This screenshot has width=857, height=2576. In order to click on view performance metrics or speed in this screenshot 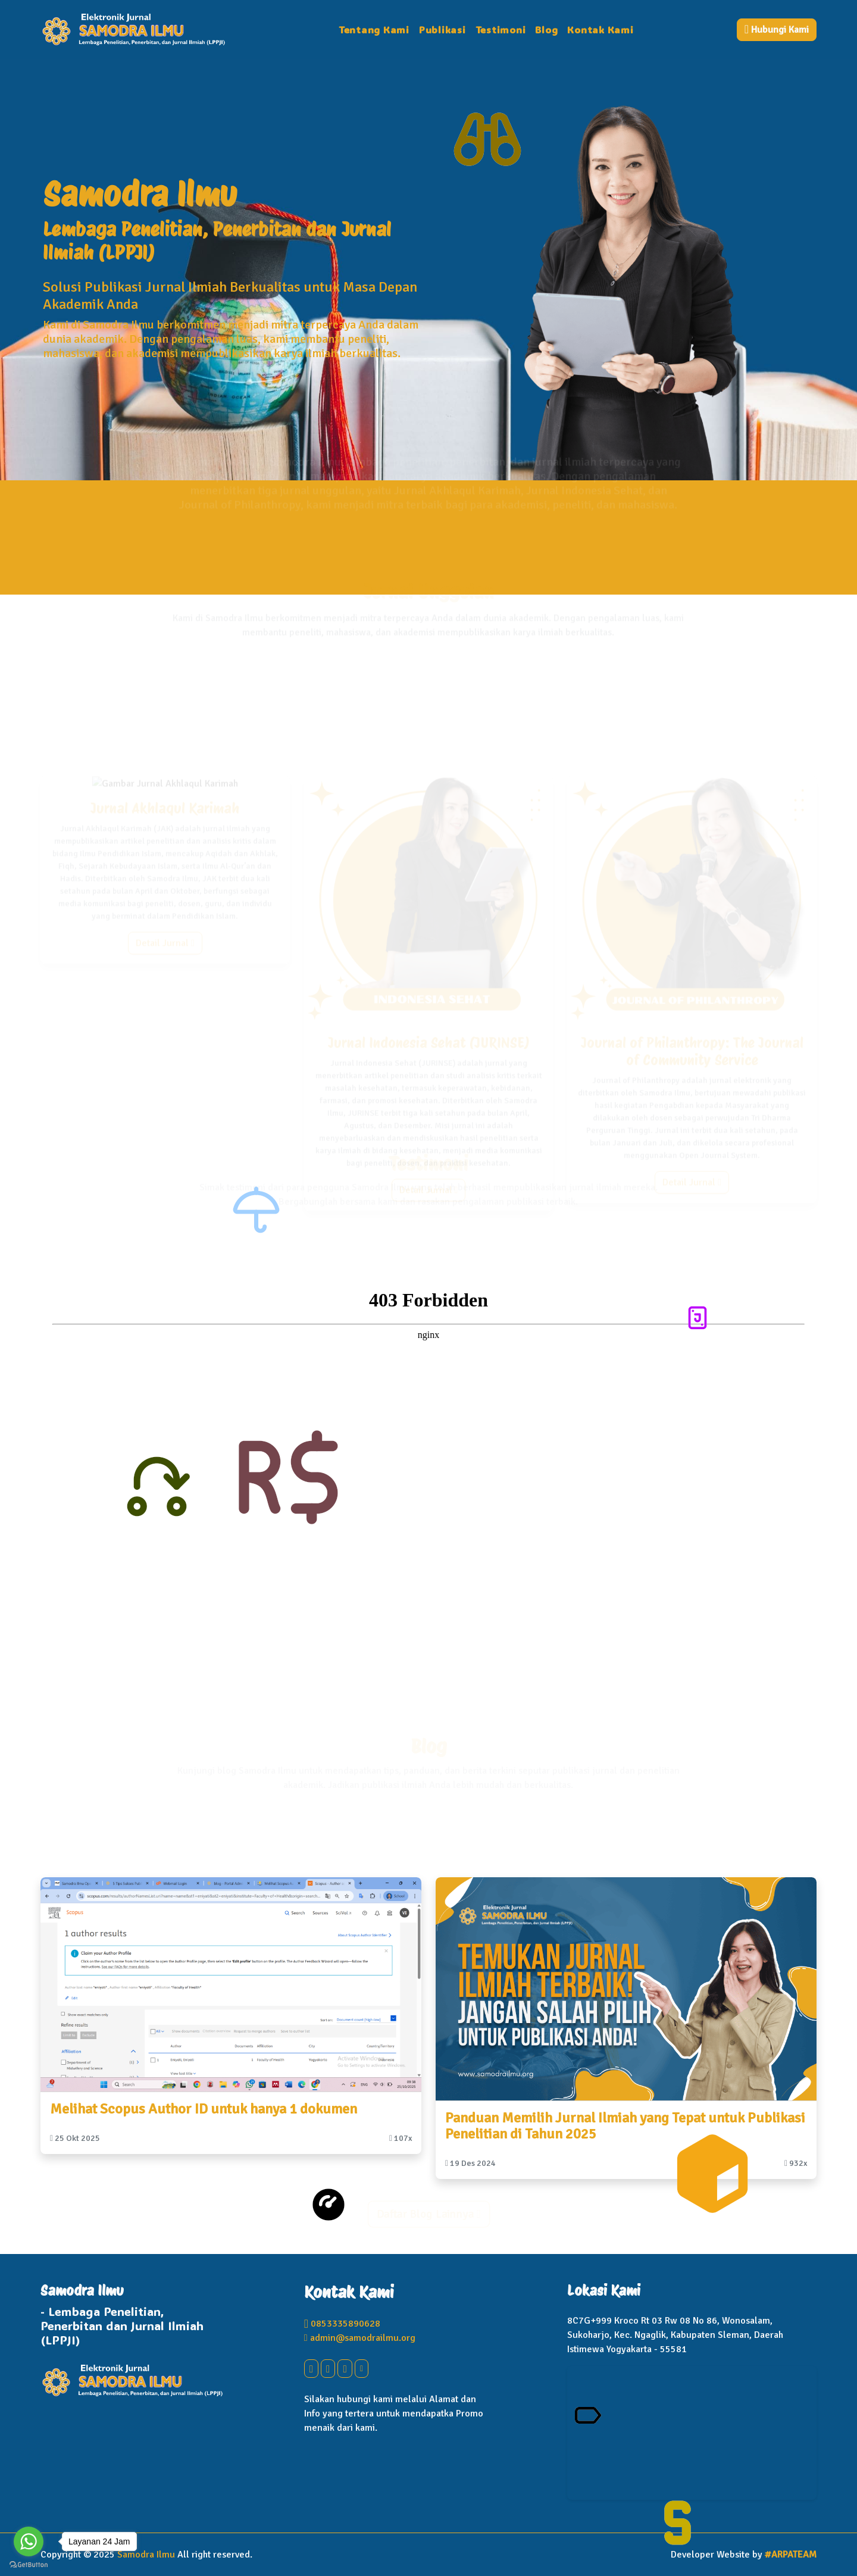, I will do `click(329, 2205)`.